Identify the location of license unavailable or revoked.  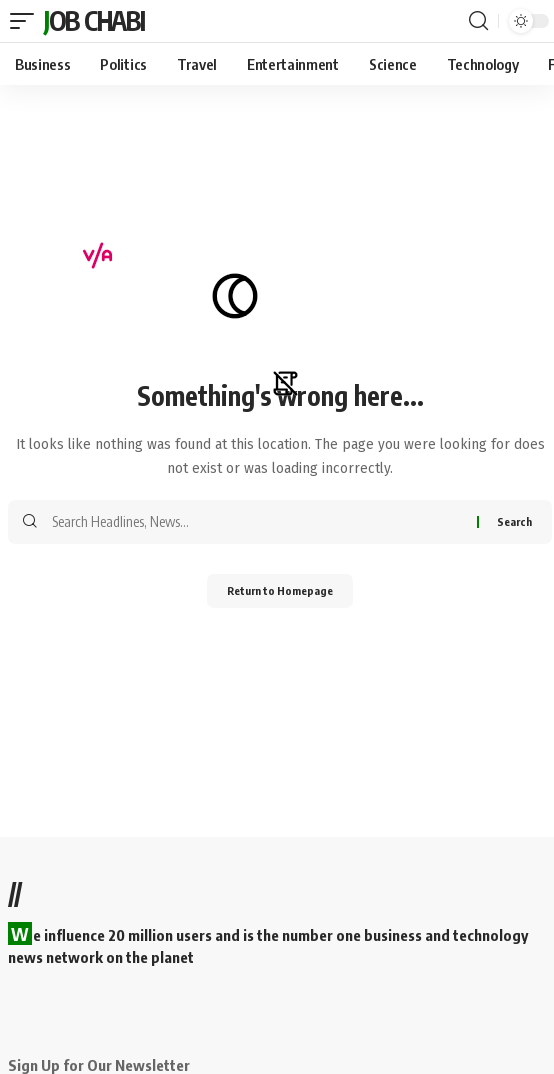
(285, 383).